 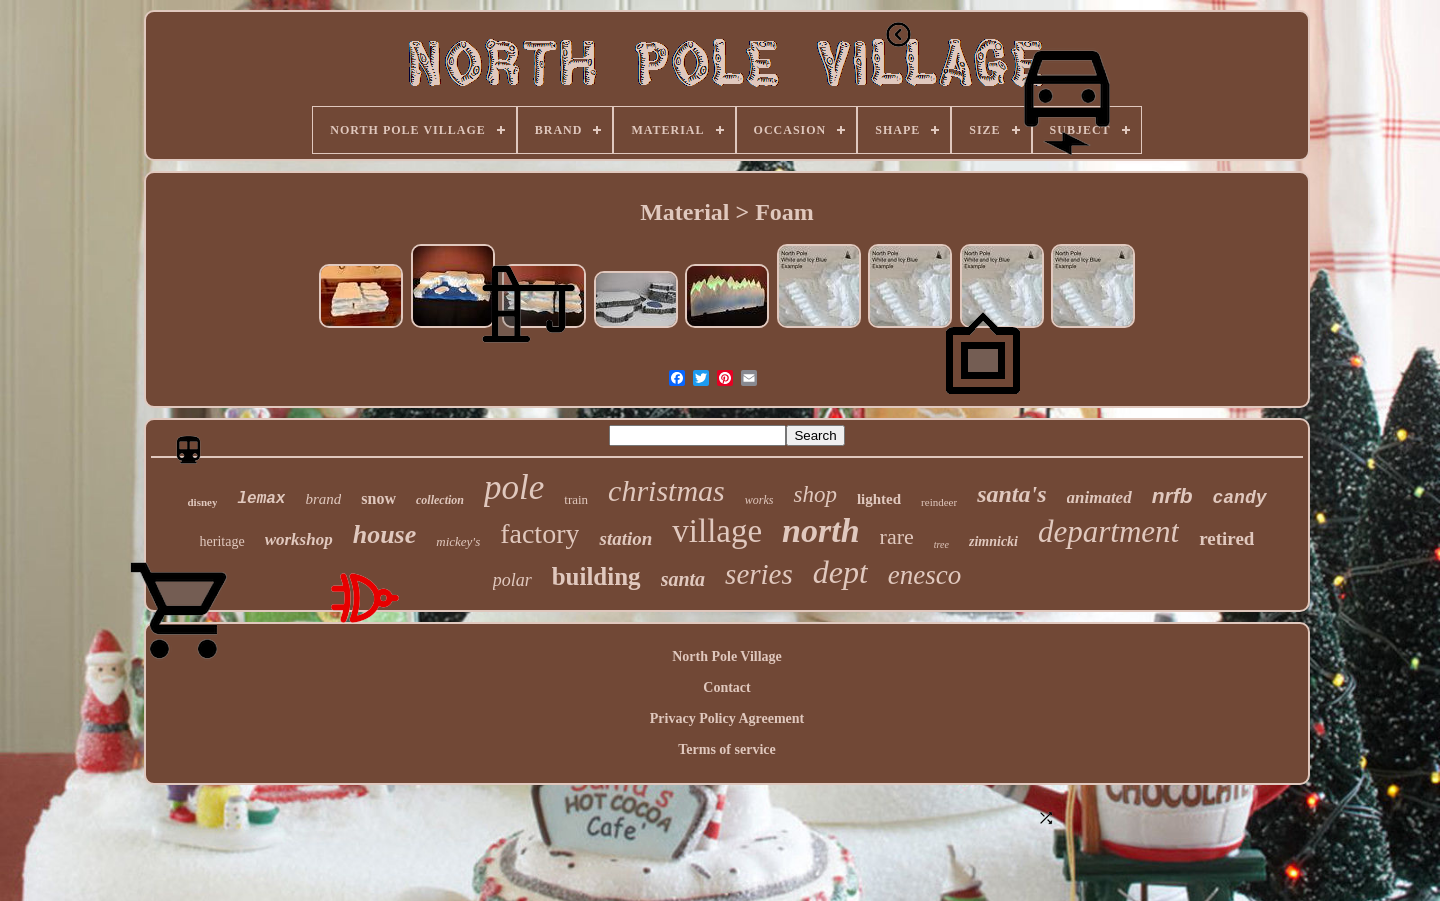 What do you see at coordinates (1067, 103) in the screenshot?
I see `find nearby electric vehicle charging stations` at bounding box center [1067, 103].